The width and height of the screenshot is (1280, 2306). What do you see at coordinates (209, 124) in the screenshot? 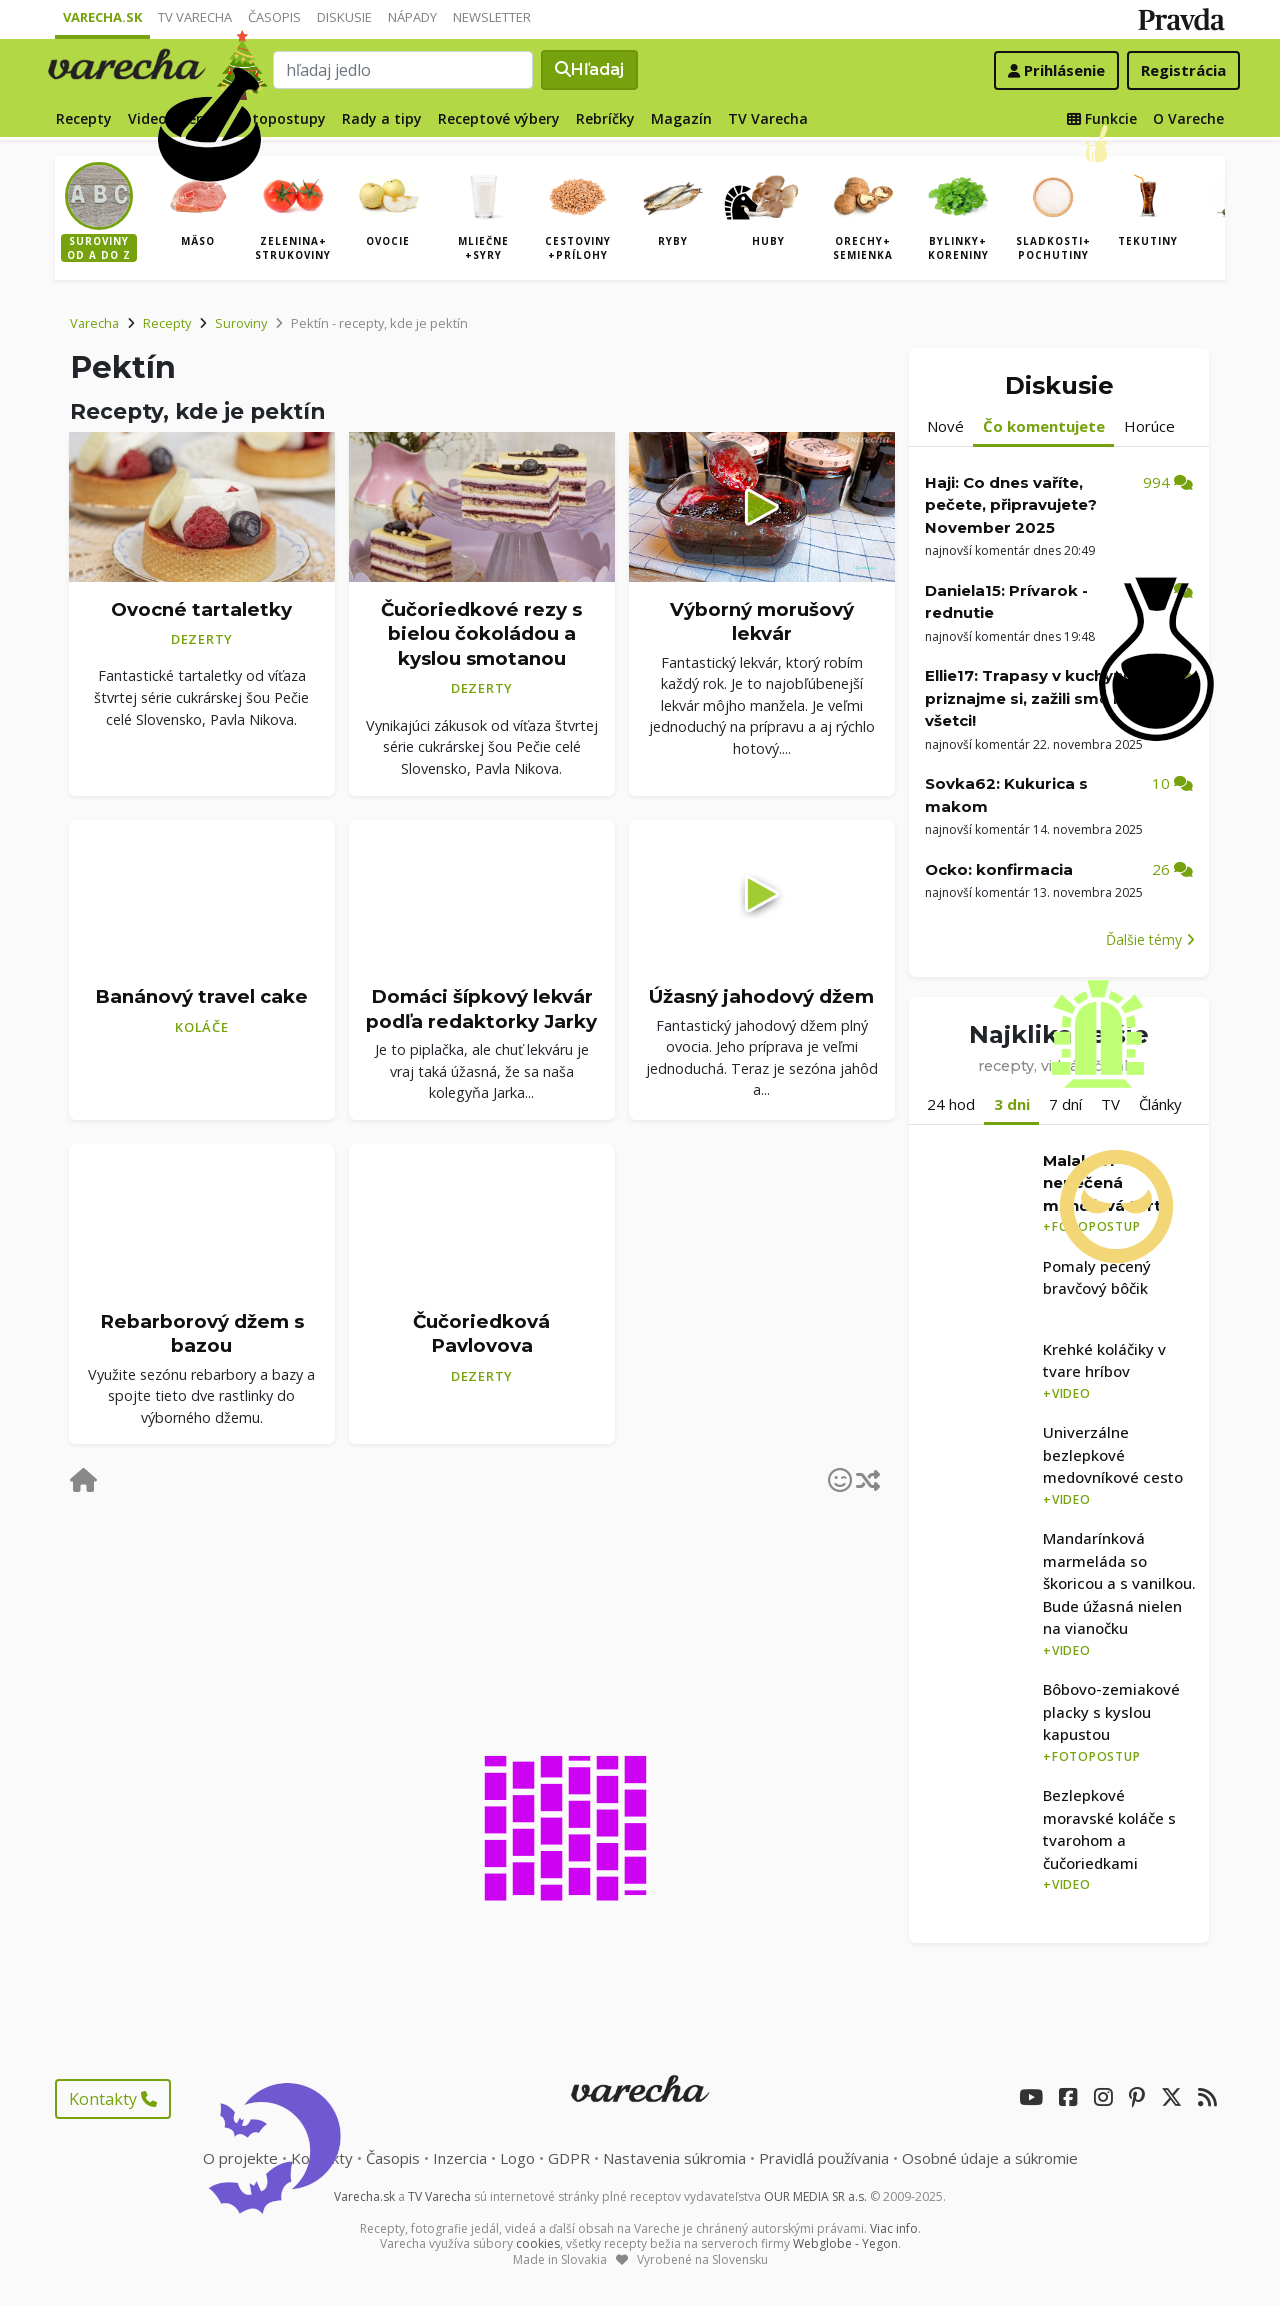
I see `access pharmacy or medication features` at bounding box center [209, 124].